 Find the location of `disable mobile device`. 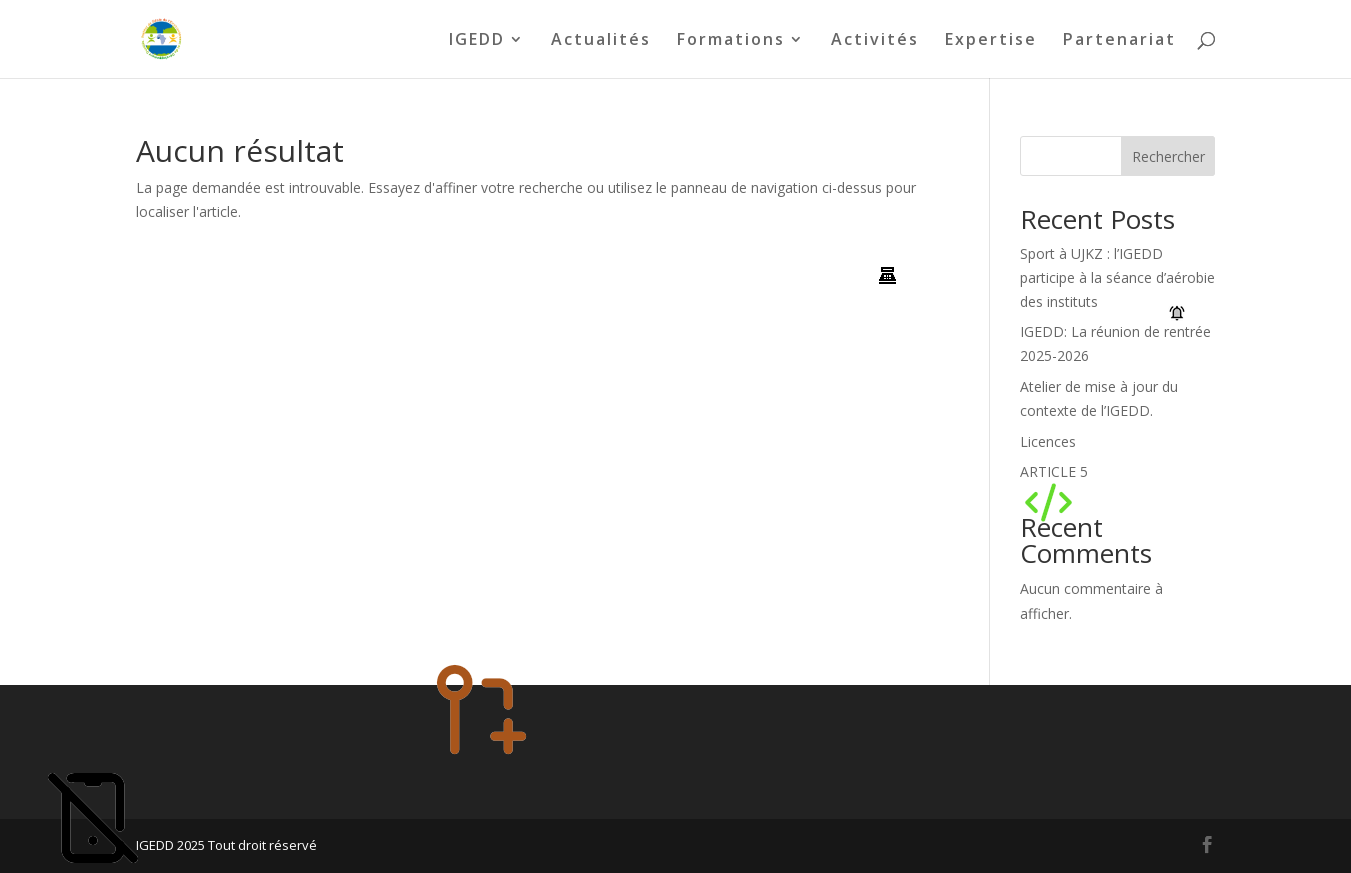

disable mobile device is located at coordinates (93, 818).